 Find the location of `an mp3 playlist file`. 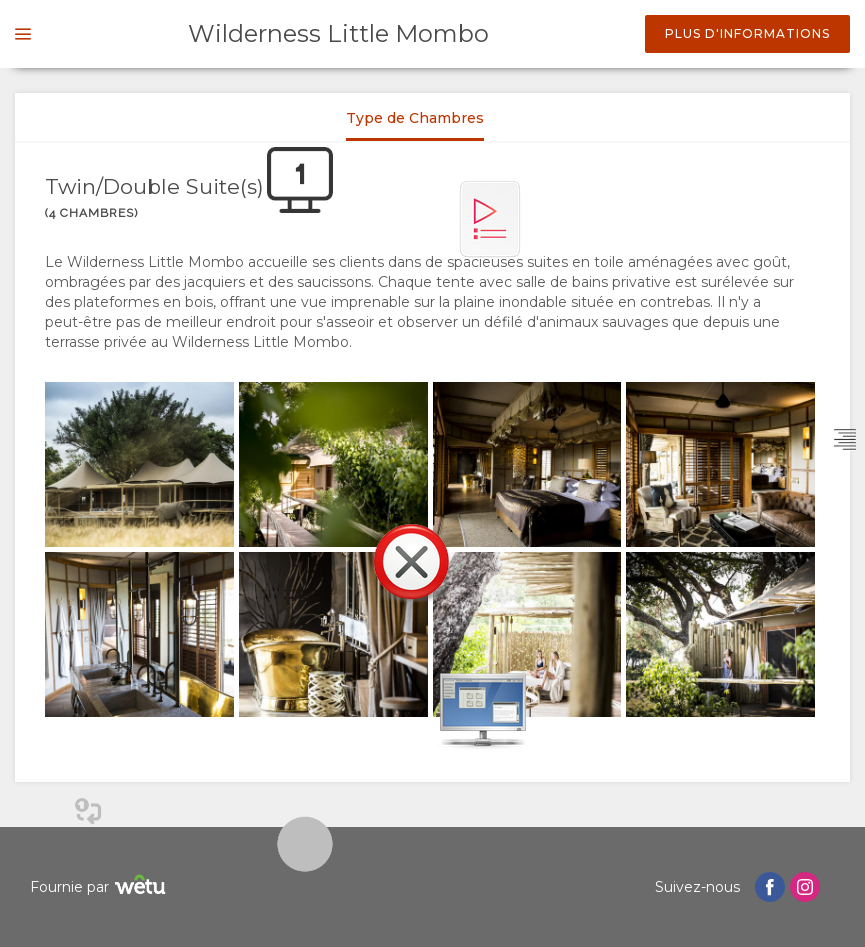

an mp3 playlist file is located at coordinates (490, 219).